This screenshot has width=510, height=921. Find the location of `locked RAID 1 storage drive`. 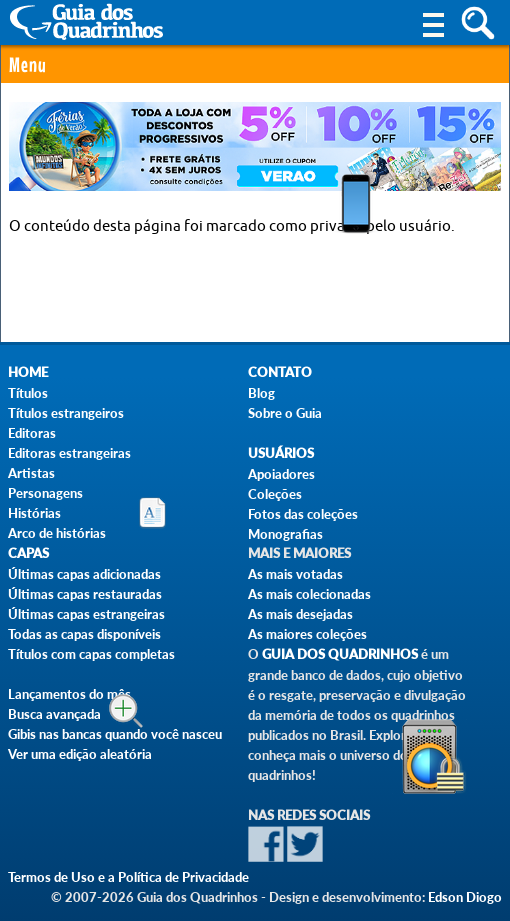

locked RAID 1 storage drive is located at coordinates (429, 756).